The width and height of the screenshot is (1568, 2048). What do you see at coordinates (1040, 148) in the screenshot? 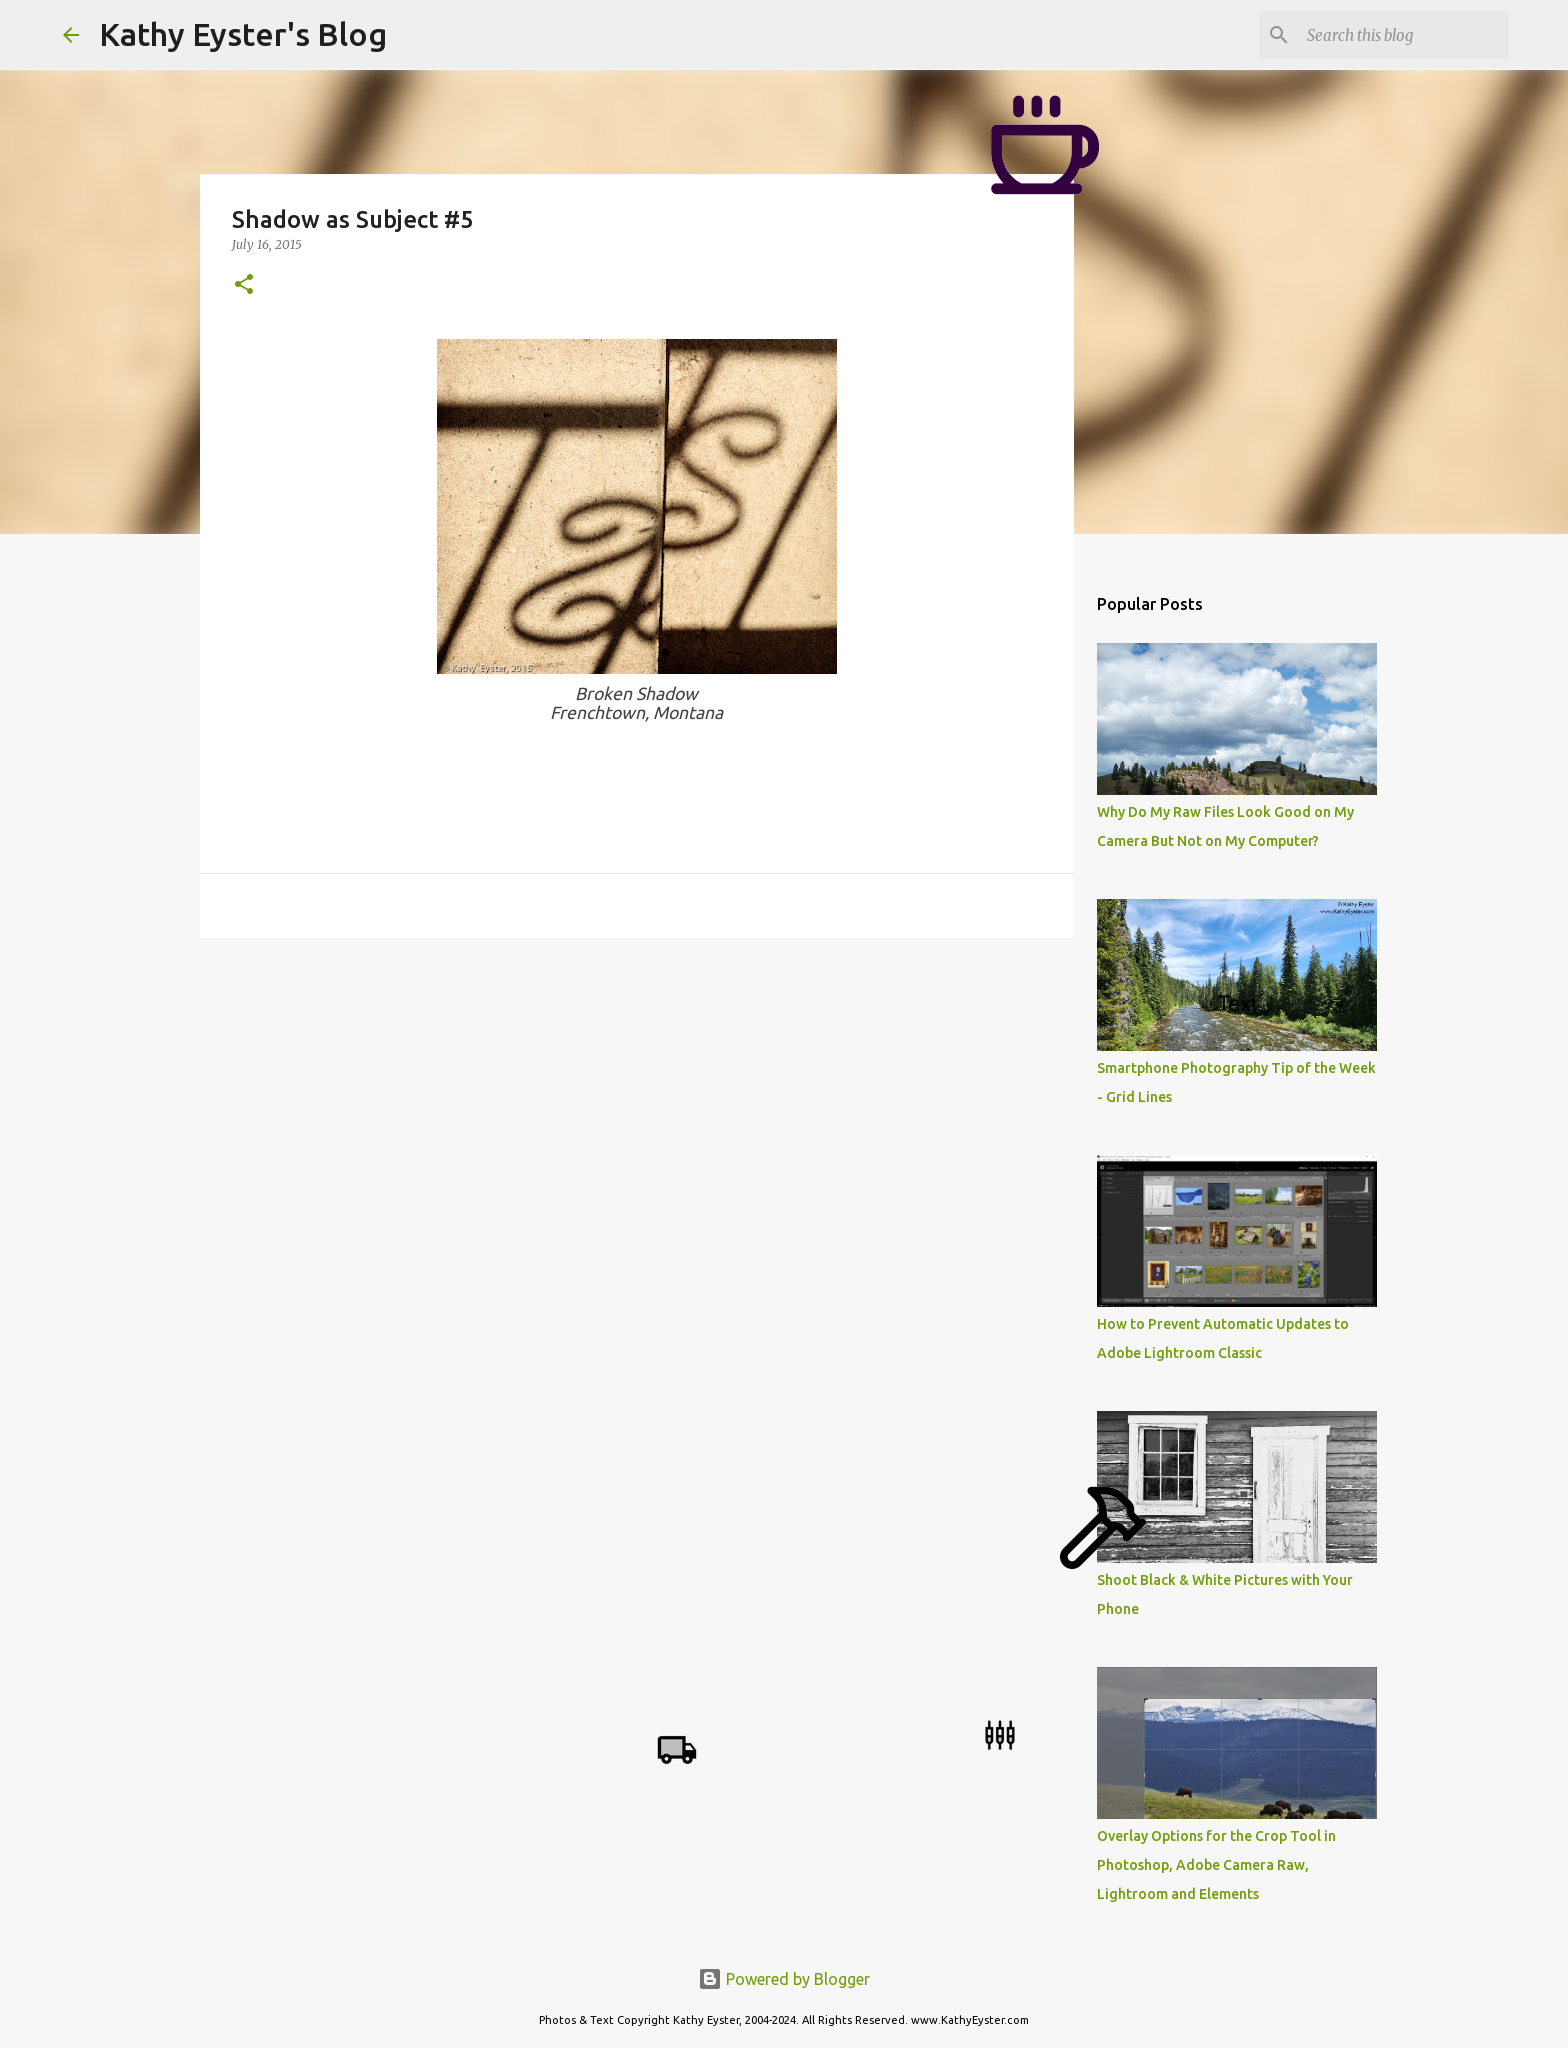
I see `find nearby coffee shops or cafes` at bounding box center [1040, 148].